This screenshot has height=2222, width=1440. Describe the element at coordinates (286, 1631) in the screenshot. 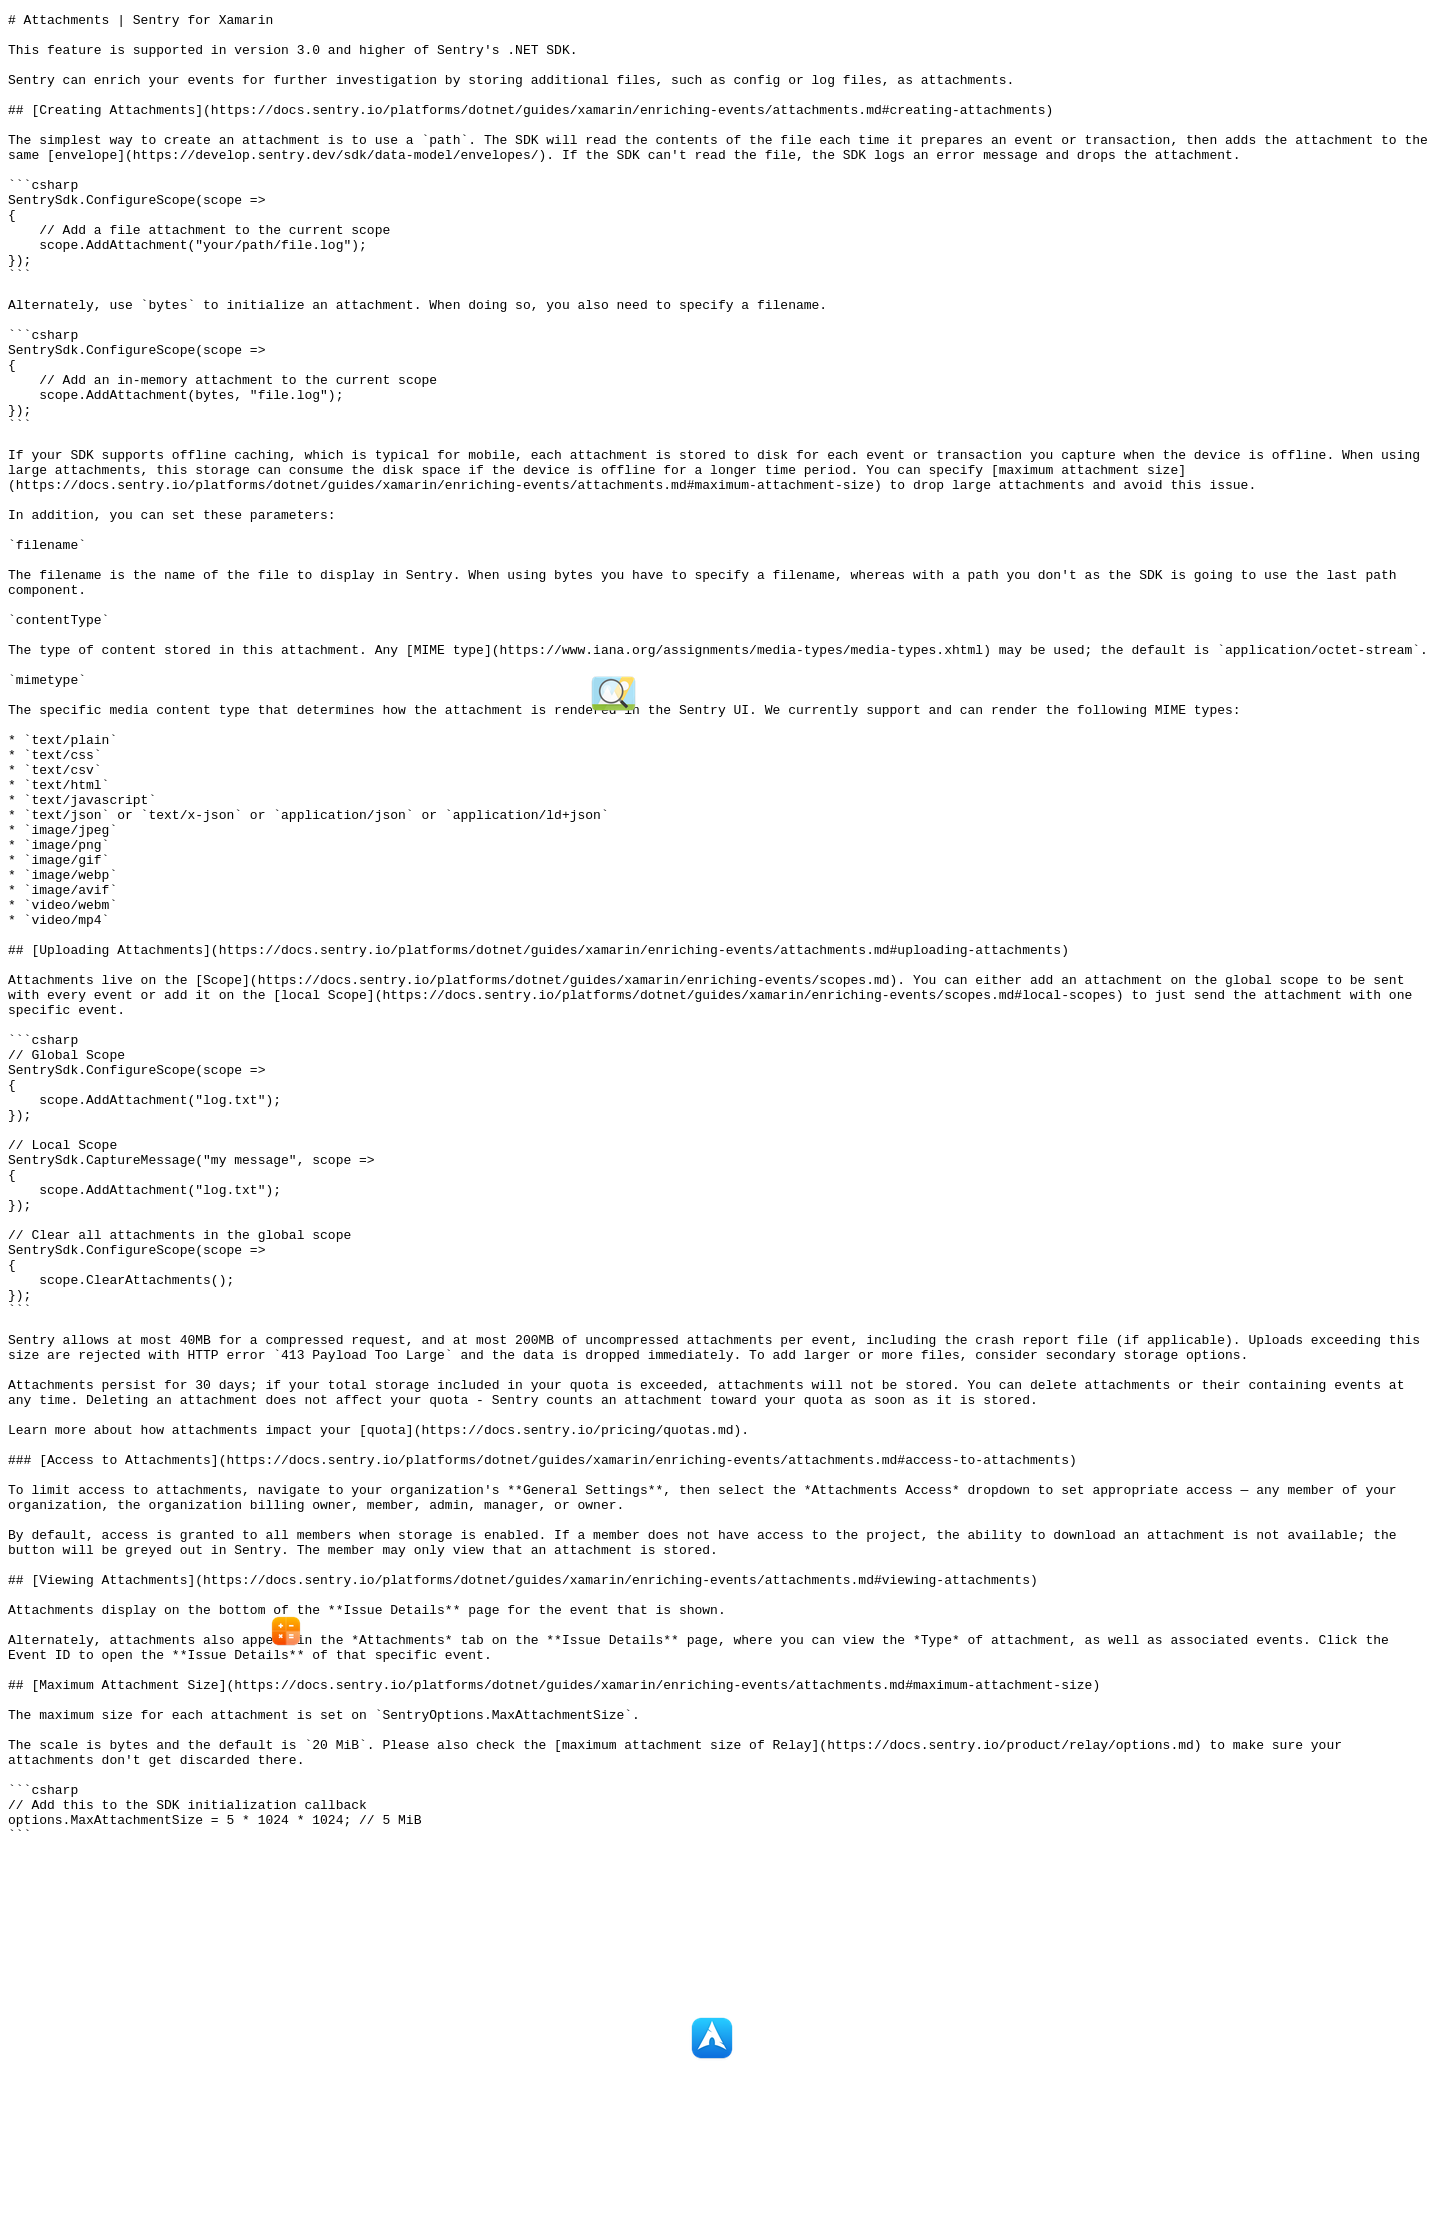

I see `open pcb calculator app` at that location.